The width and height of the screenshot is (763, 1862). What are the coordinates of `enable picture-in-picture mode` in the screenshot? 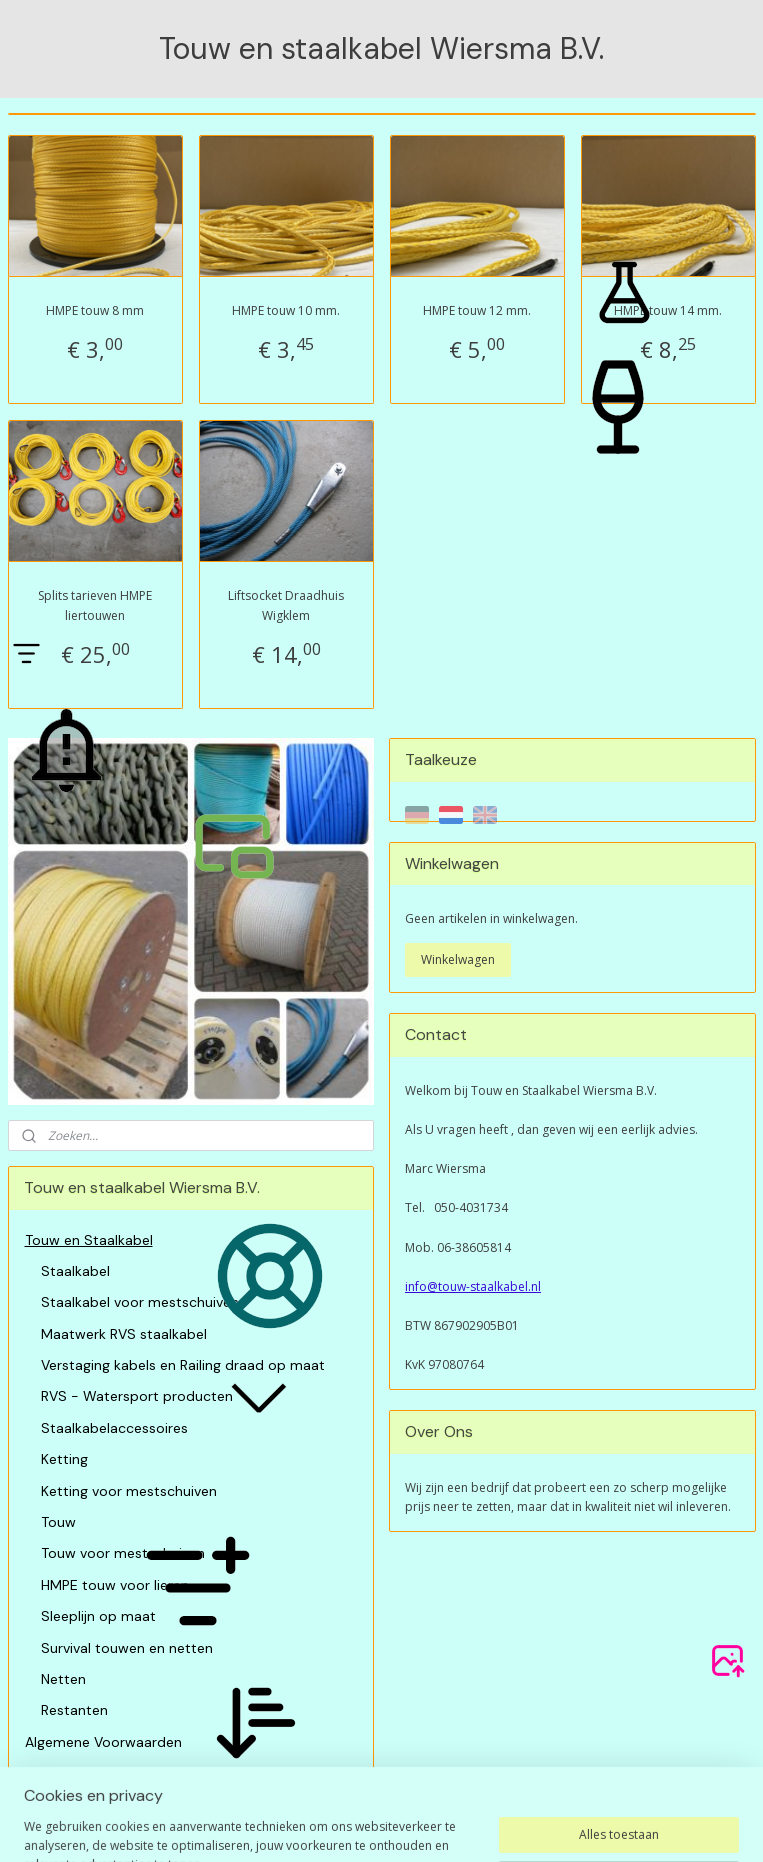 It's located at (234, 846).